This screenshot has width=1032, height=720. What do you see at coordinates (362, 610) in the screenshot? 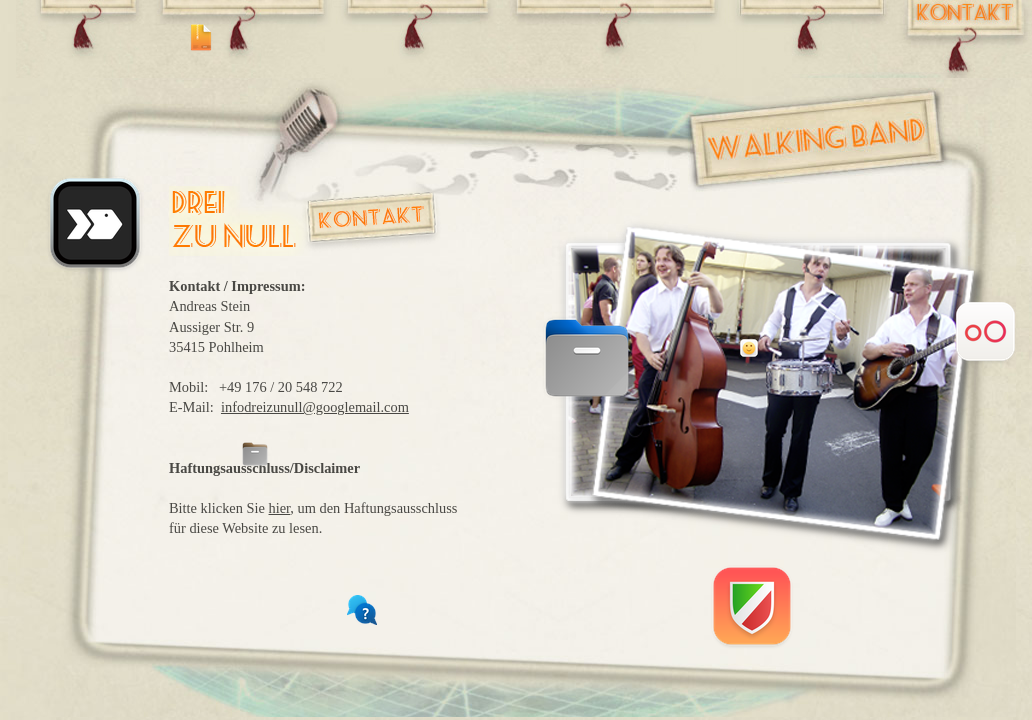
I see `open help and support` at bounding box center [362, 610].